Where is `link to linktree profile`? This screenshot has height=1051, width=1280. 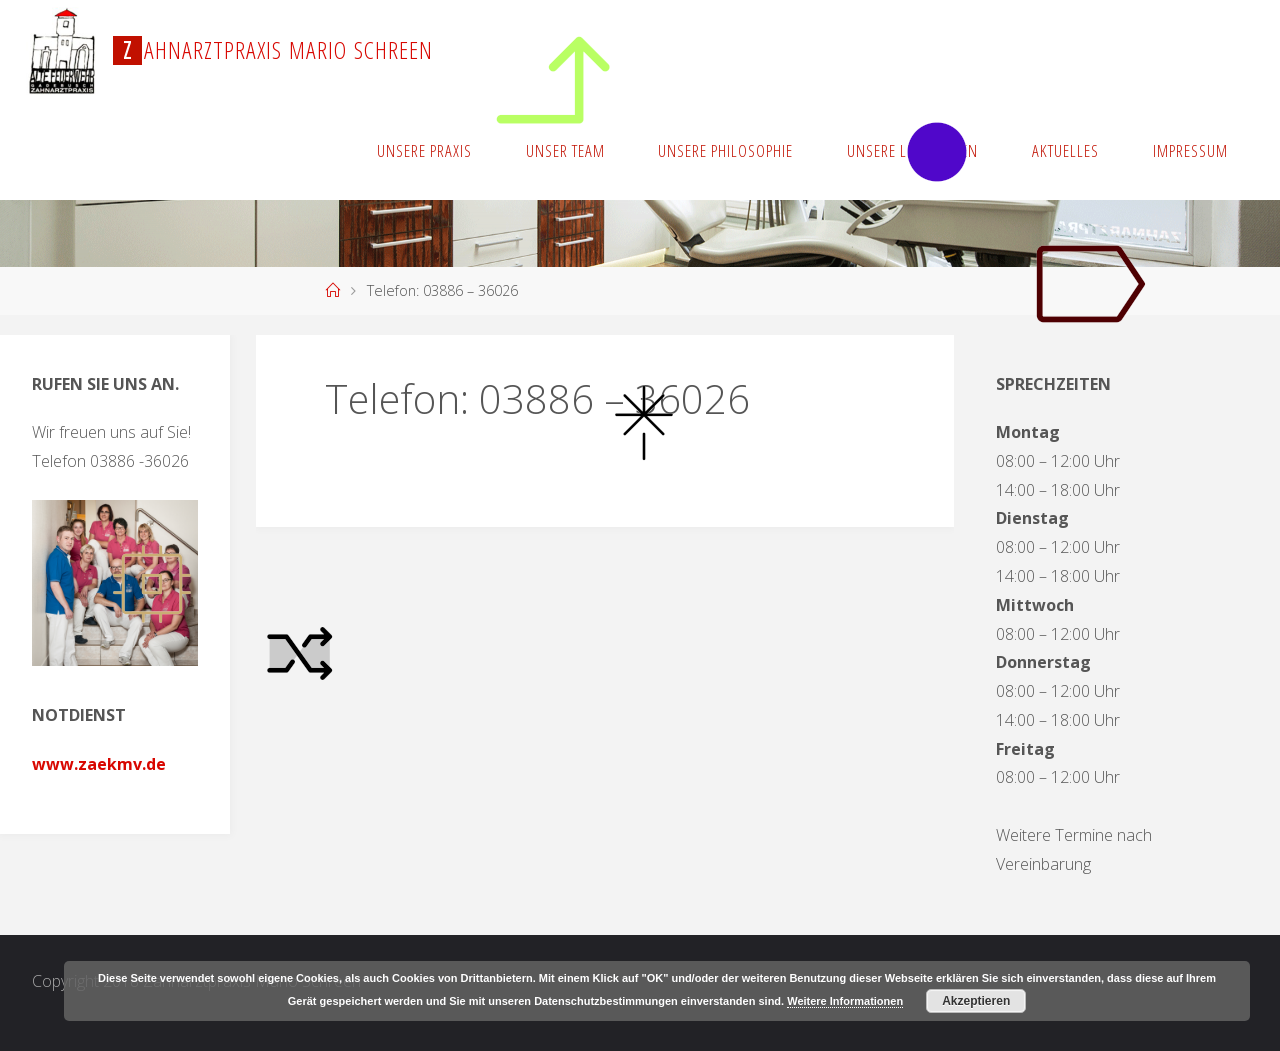 link to linktree profile is located at coordinates (644, 423).